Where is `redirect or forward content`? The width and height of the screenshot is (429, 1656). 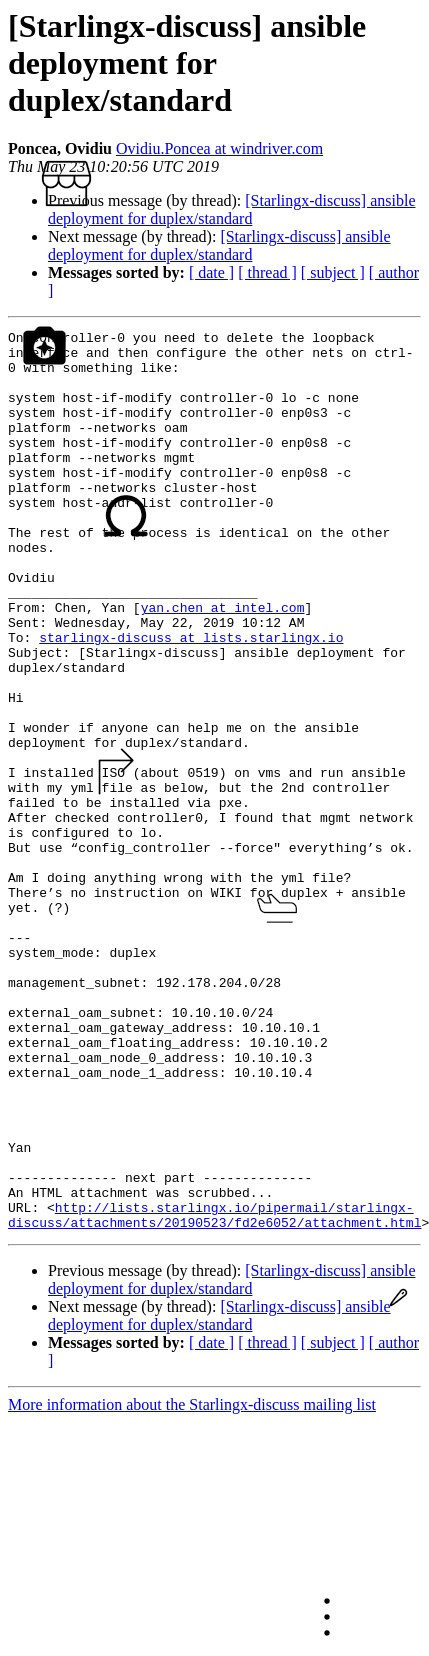
redirect or forward content is located at coordinates (112, 771).